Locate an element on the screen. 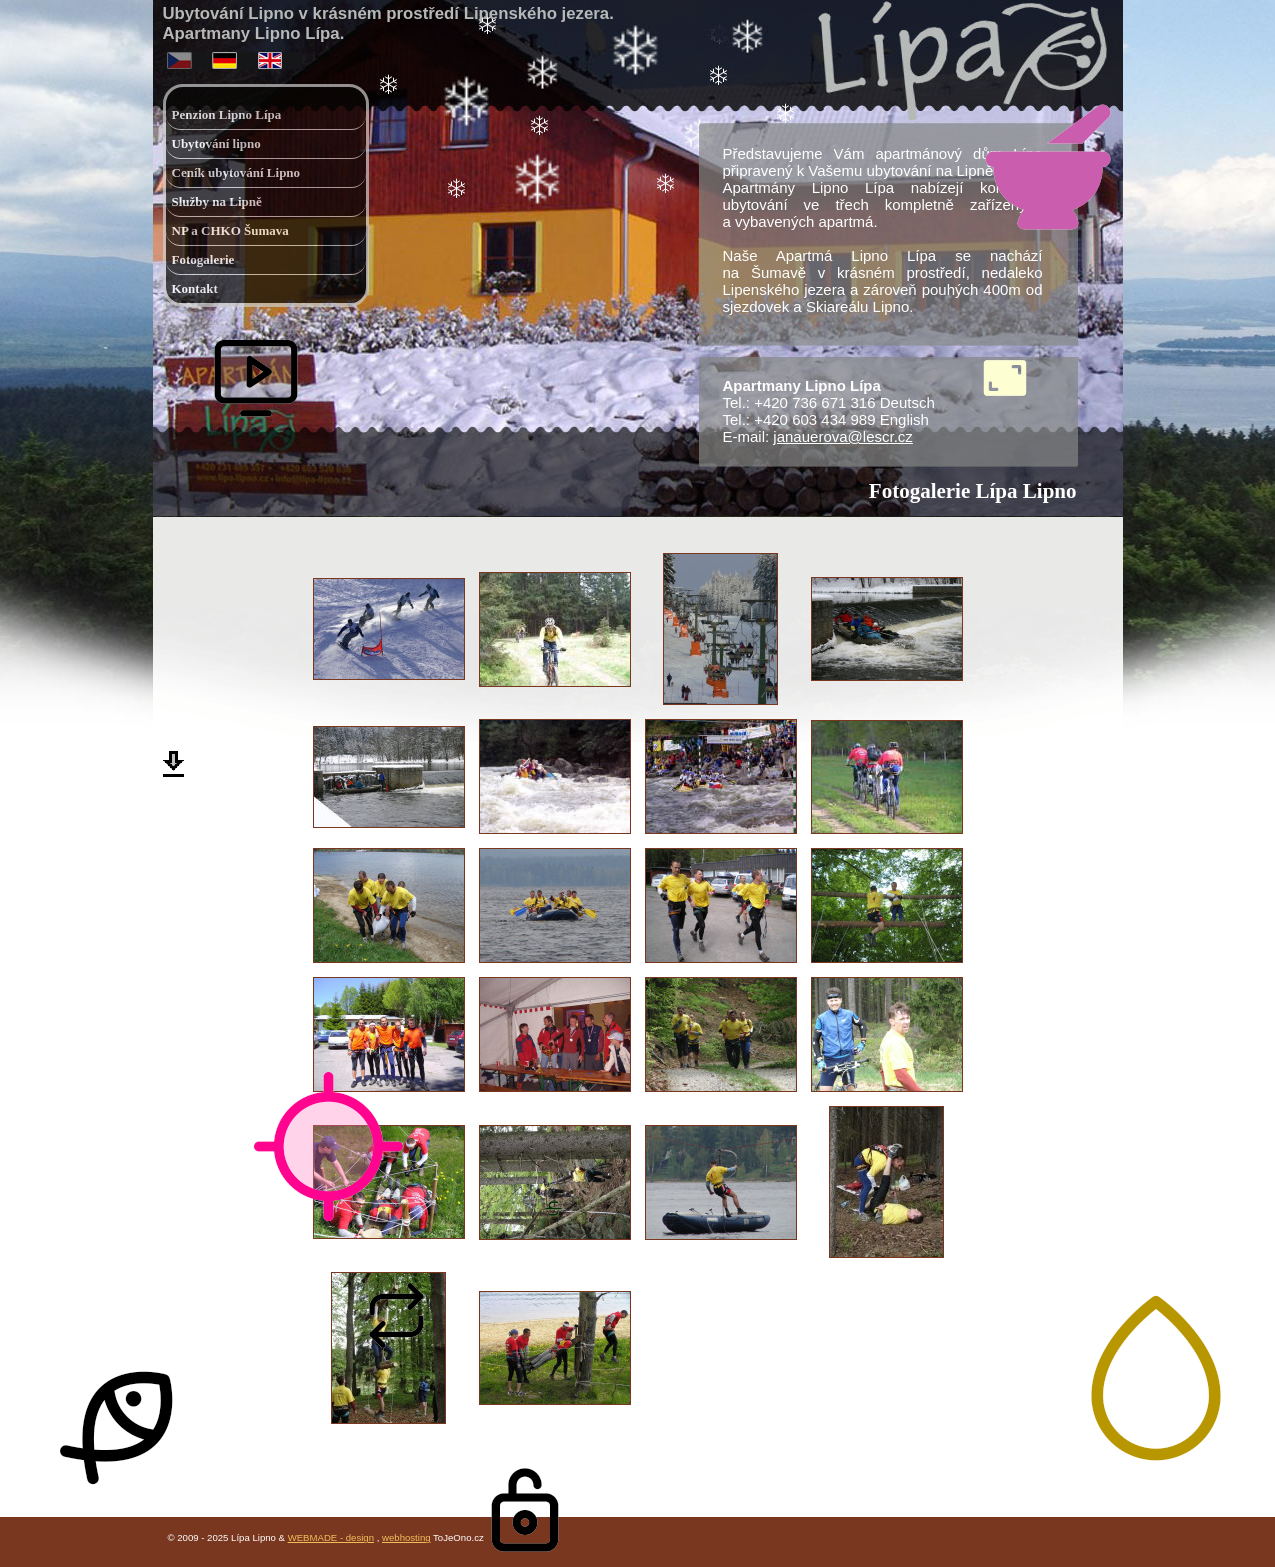 This screenshot has height=1567, width=1275. download a file or content is located at coordinates (173, 764).